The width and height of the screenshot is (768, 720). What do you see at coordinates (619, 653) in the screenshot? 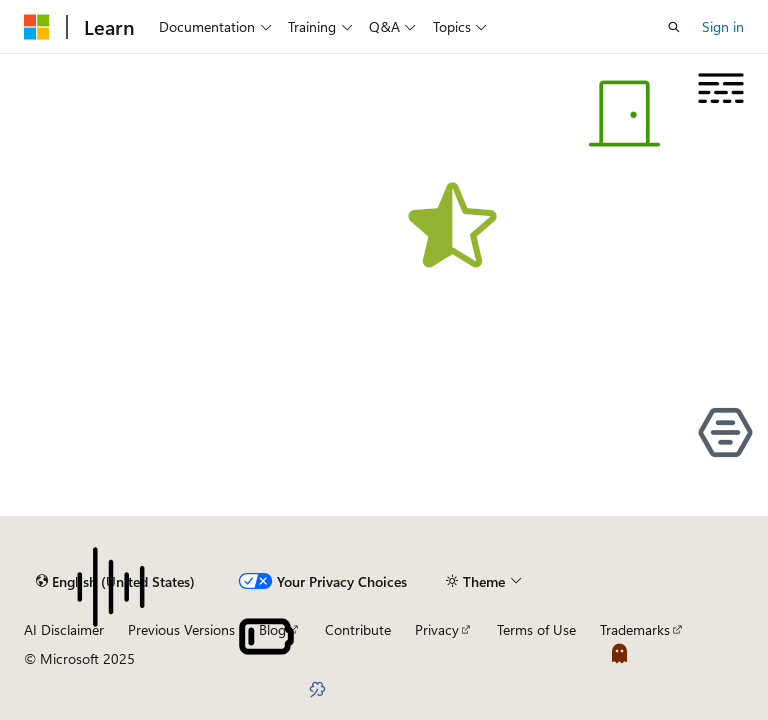
I see `toggle ghost mode or invisible status` at bounding box center [619, 653].